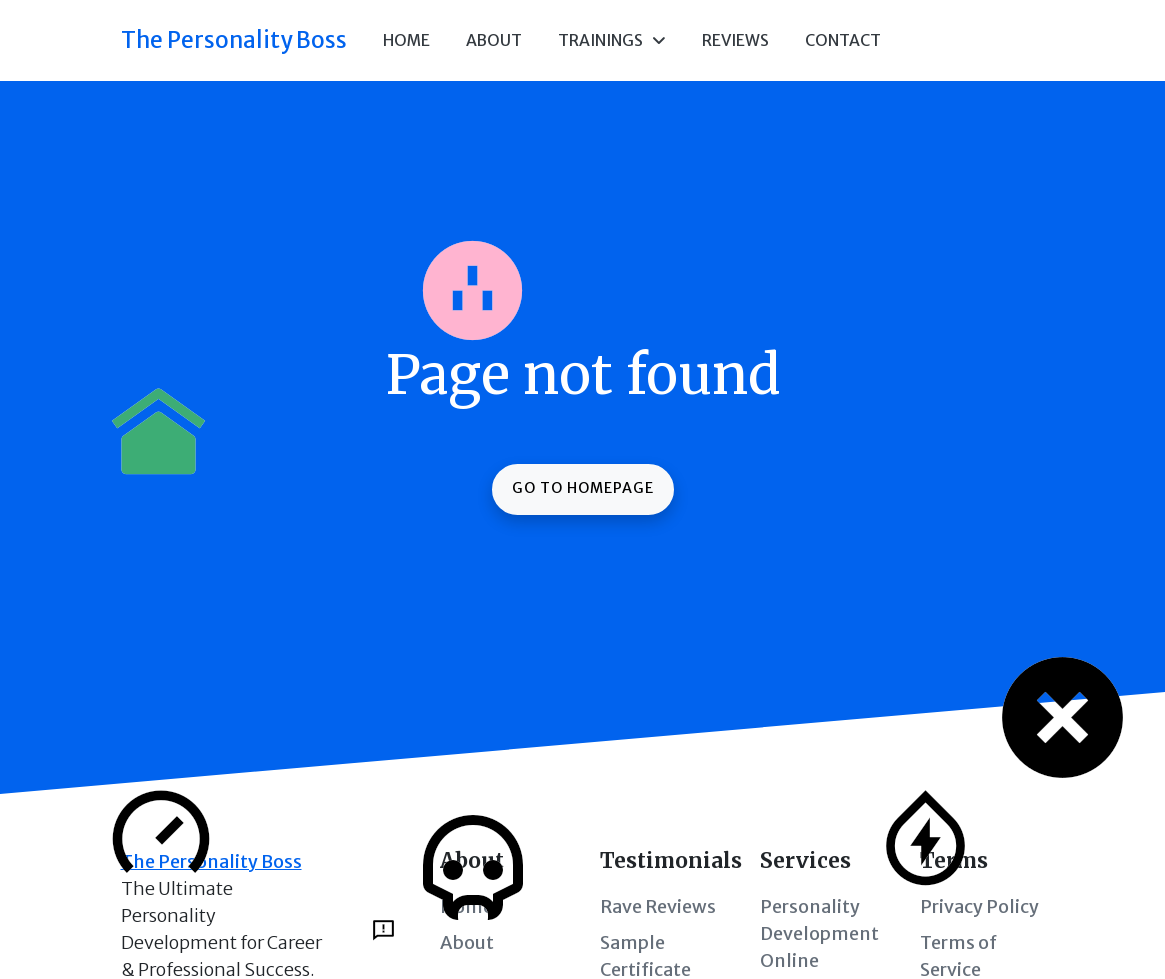 This screenshot has height=979, width=1165. What do you see at coordinates (383, 929) in the screenshot?
I see `submit feedback or report an issue` at bounding box center [383, 929].